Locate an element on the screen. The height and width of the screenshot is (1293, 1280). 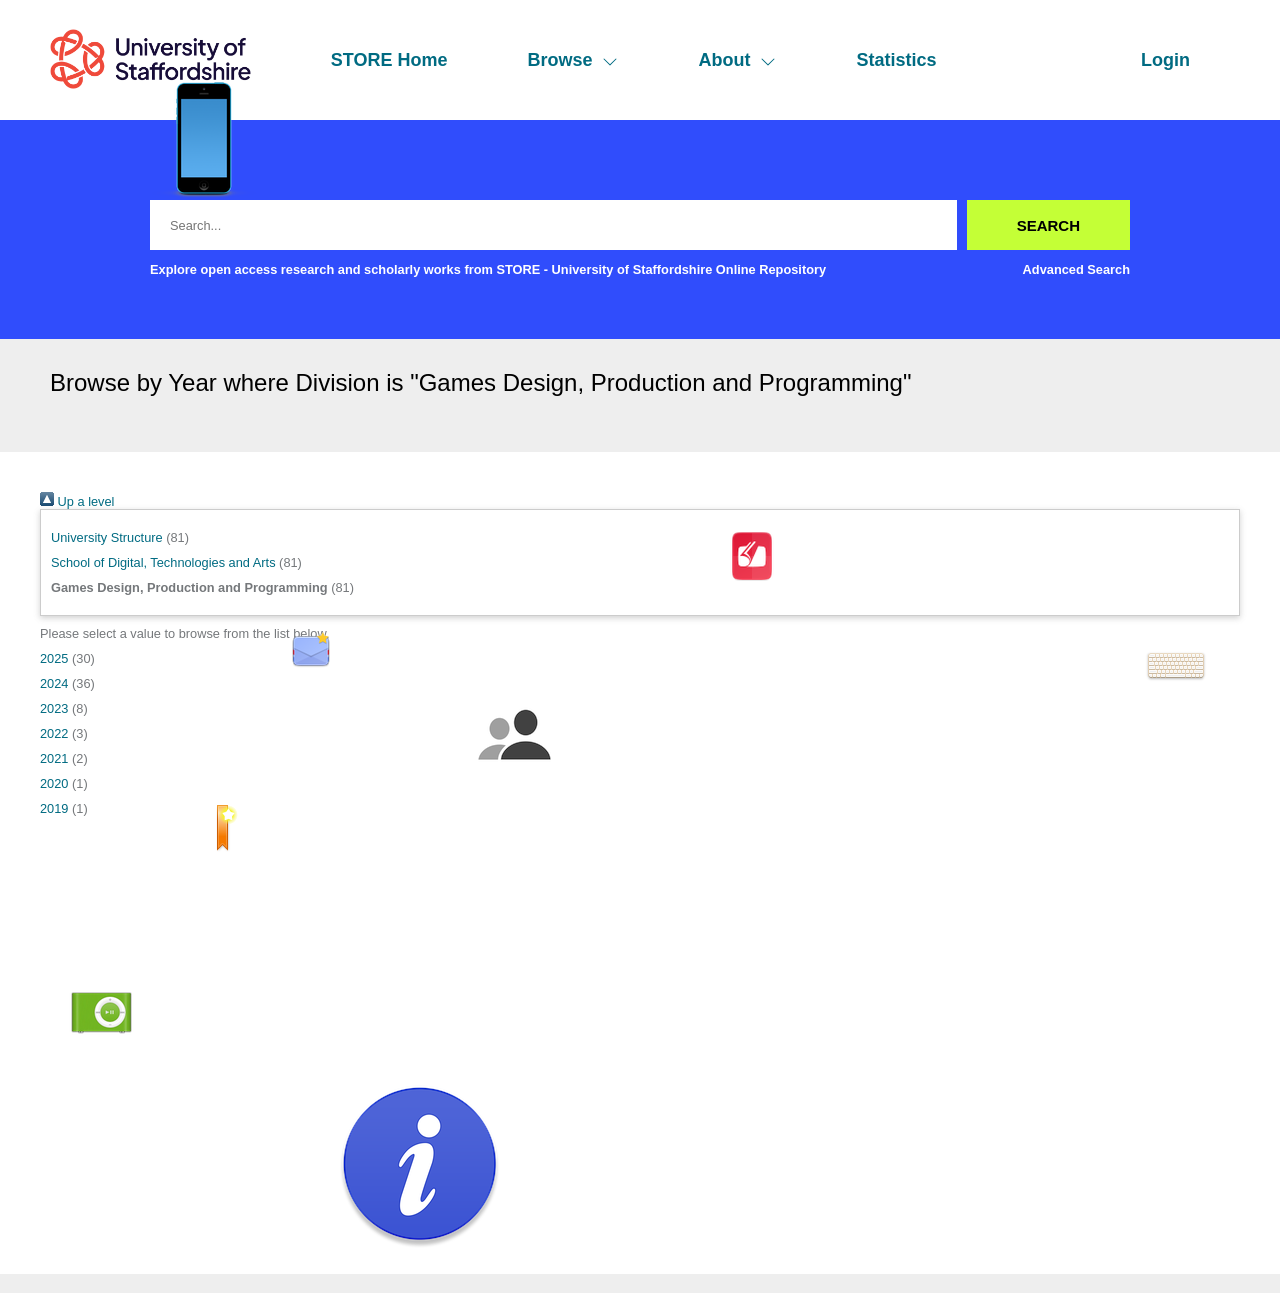
add a new bookmark is located at coordinates (224, 829).